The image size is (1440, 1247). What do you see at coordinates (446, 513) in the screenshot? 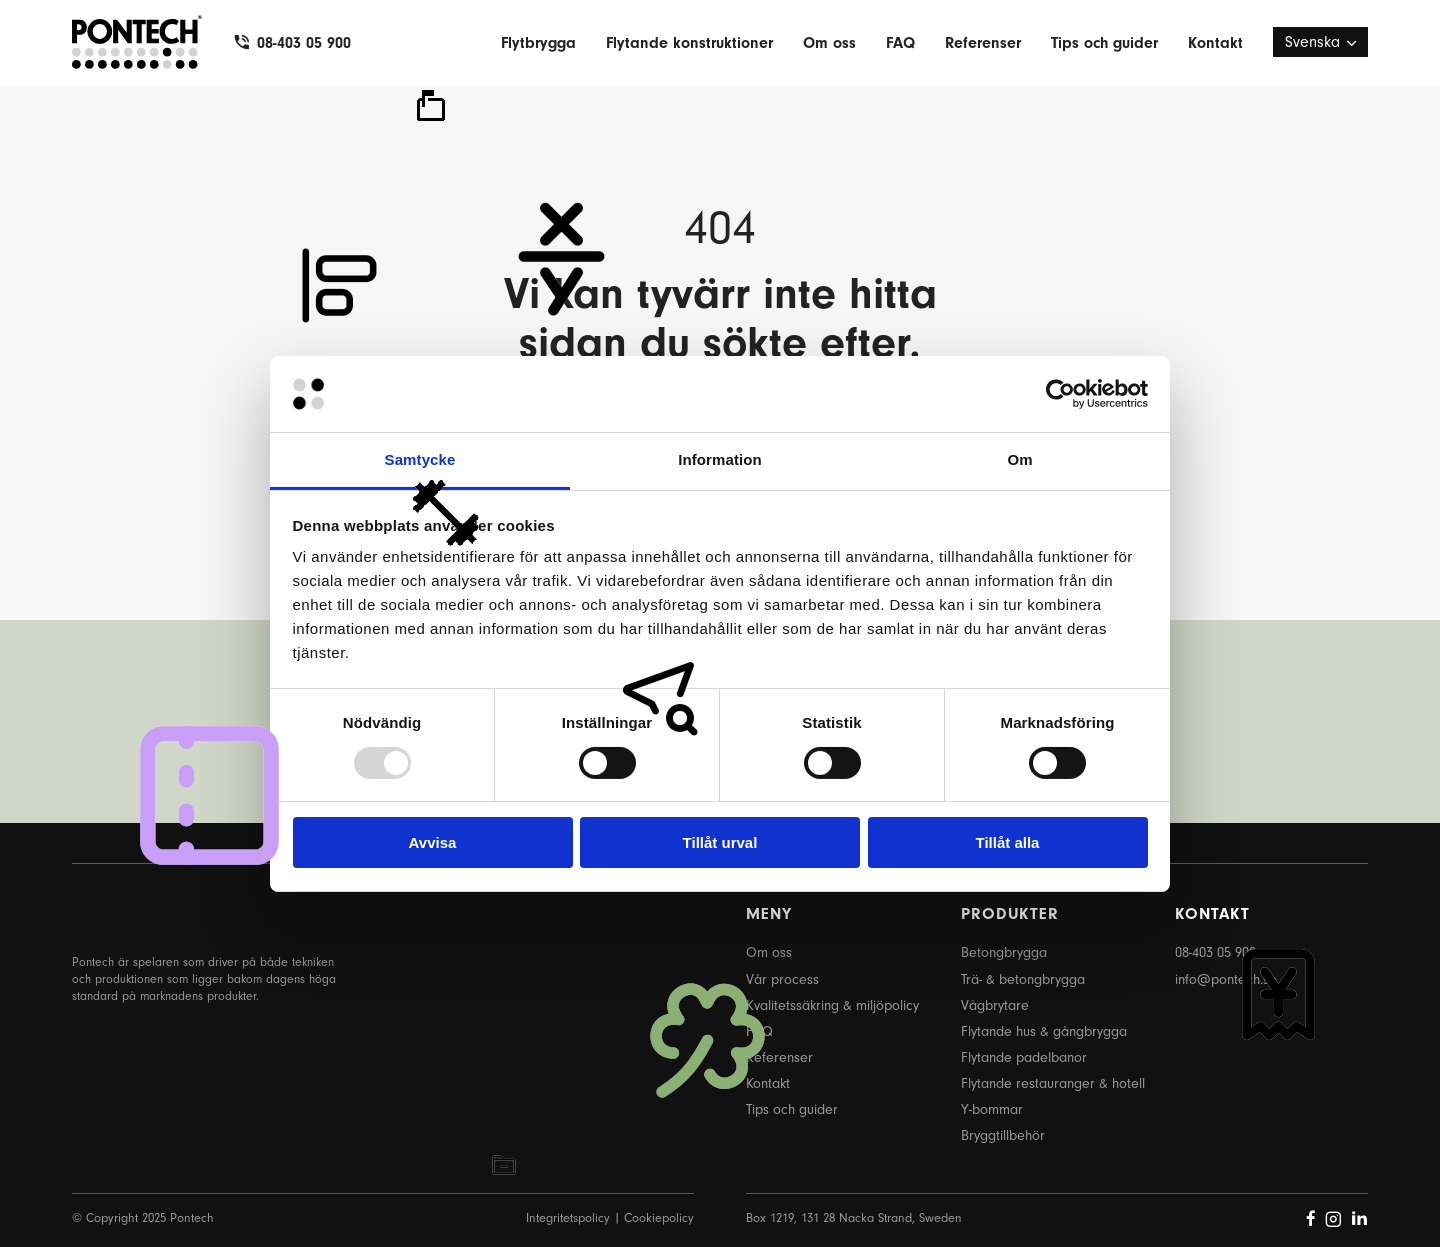
I see `access fitness or workout features` at bounding box center [446, 513].